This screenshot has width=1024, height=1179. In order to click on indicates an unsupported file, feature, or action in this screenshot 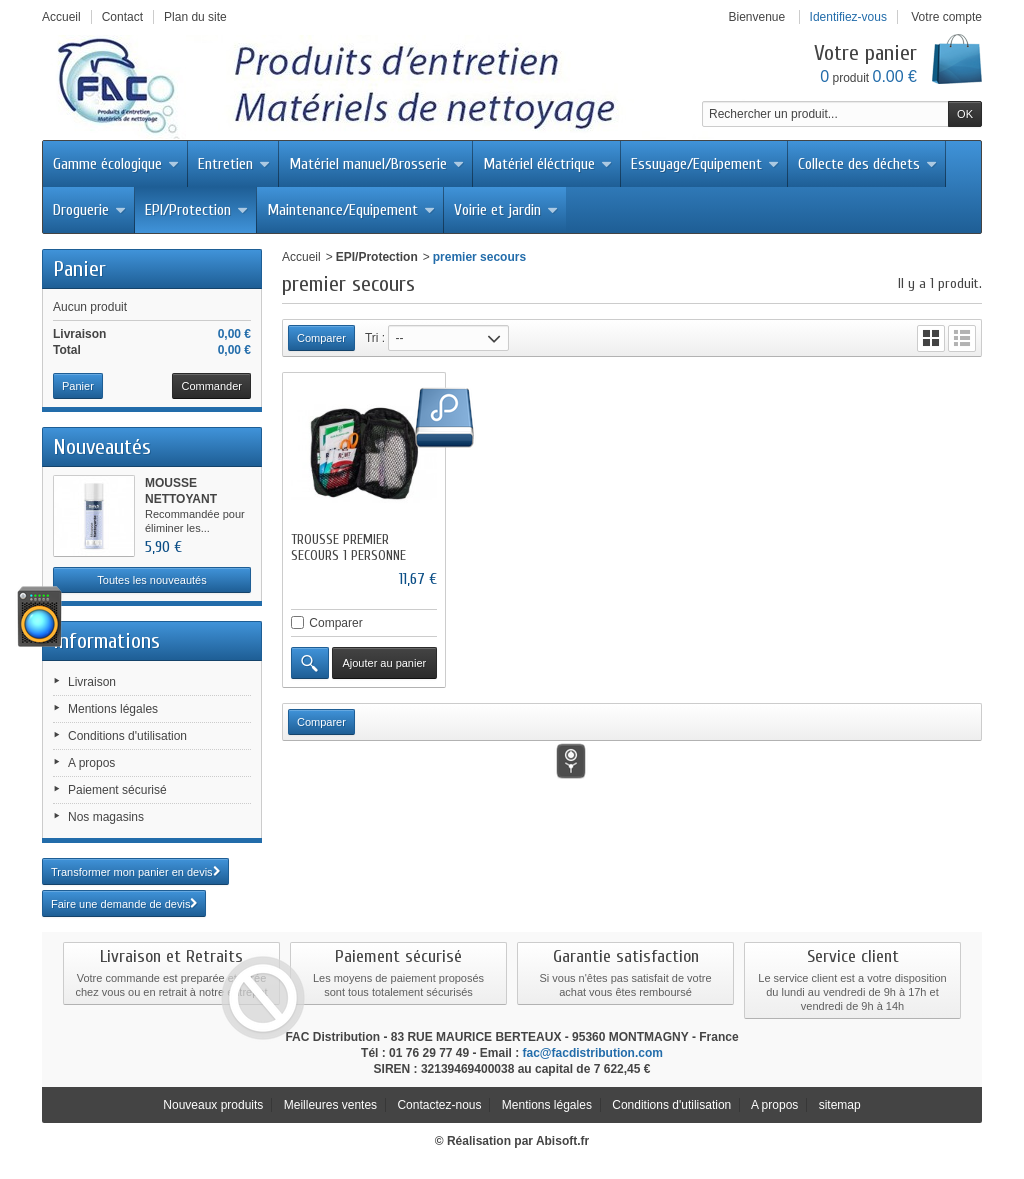, I will do `click(263, 998)`.